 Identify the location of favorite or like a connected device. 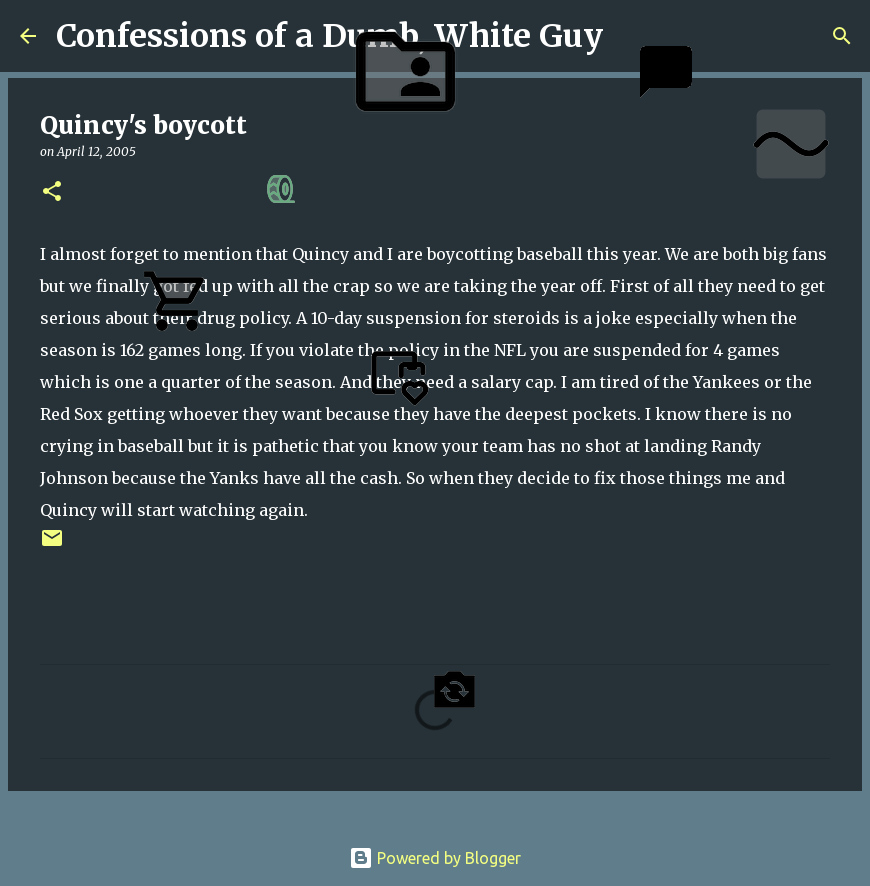
(398, 375).